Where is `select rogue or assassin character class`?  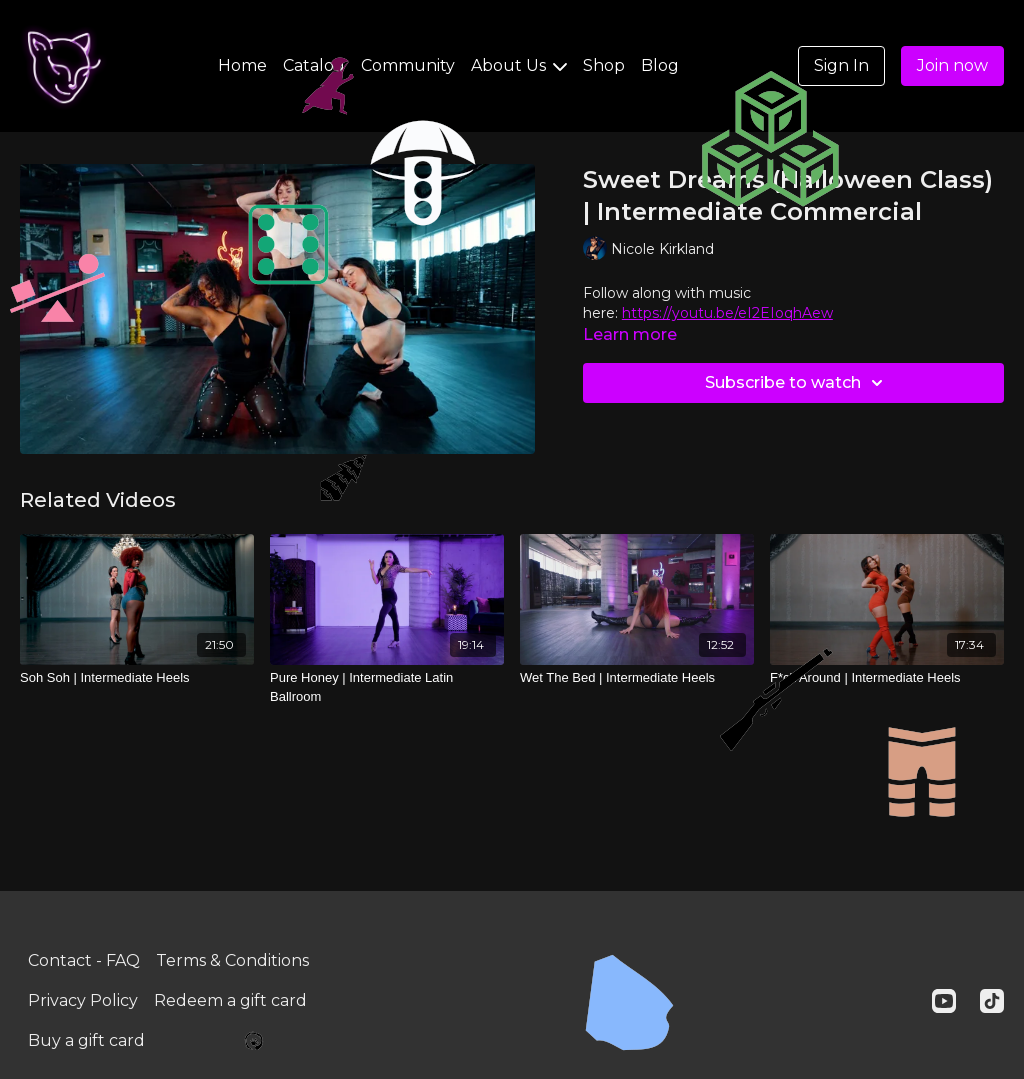
select rogue or assassin character class is located at coordinates (328, 86).